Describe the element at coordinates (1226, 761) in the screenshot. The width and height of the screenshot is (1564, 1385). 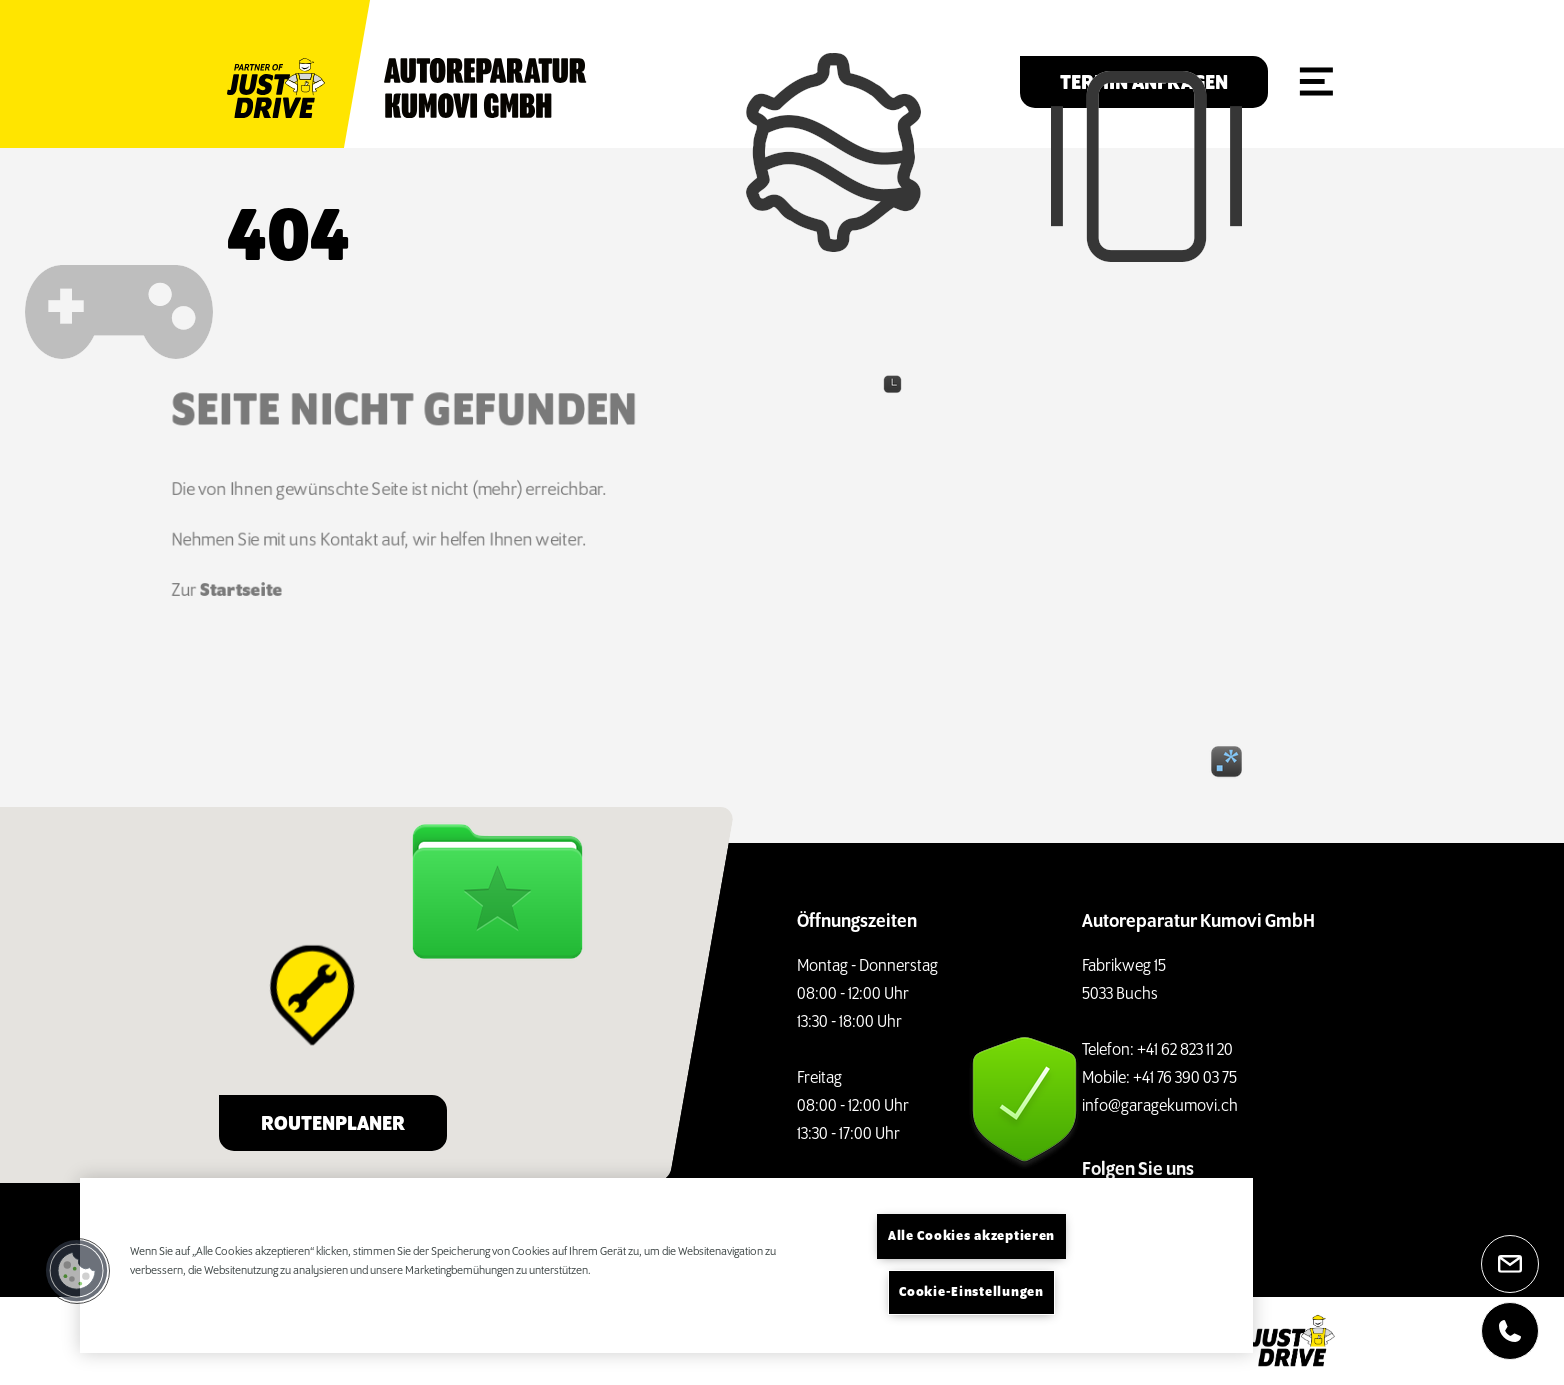
I see `open regexr app for testing regular expressions` at that location.